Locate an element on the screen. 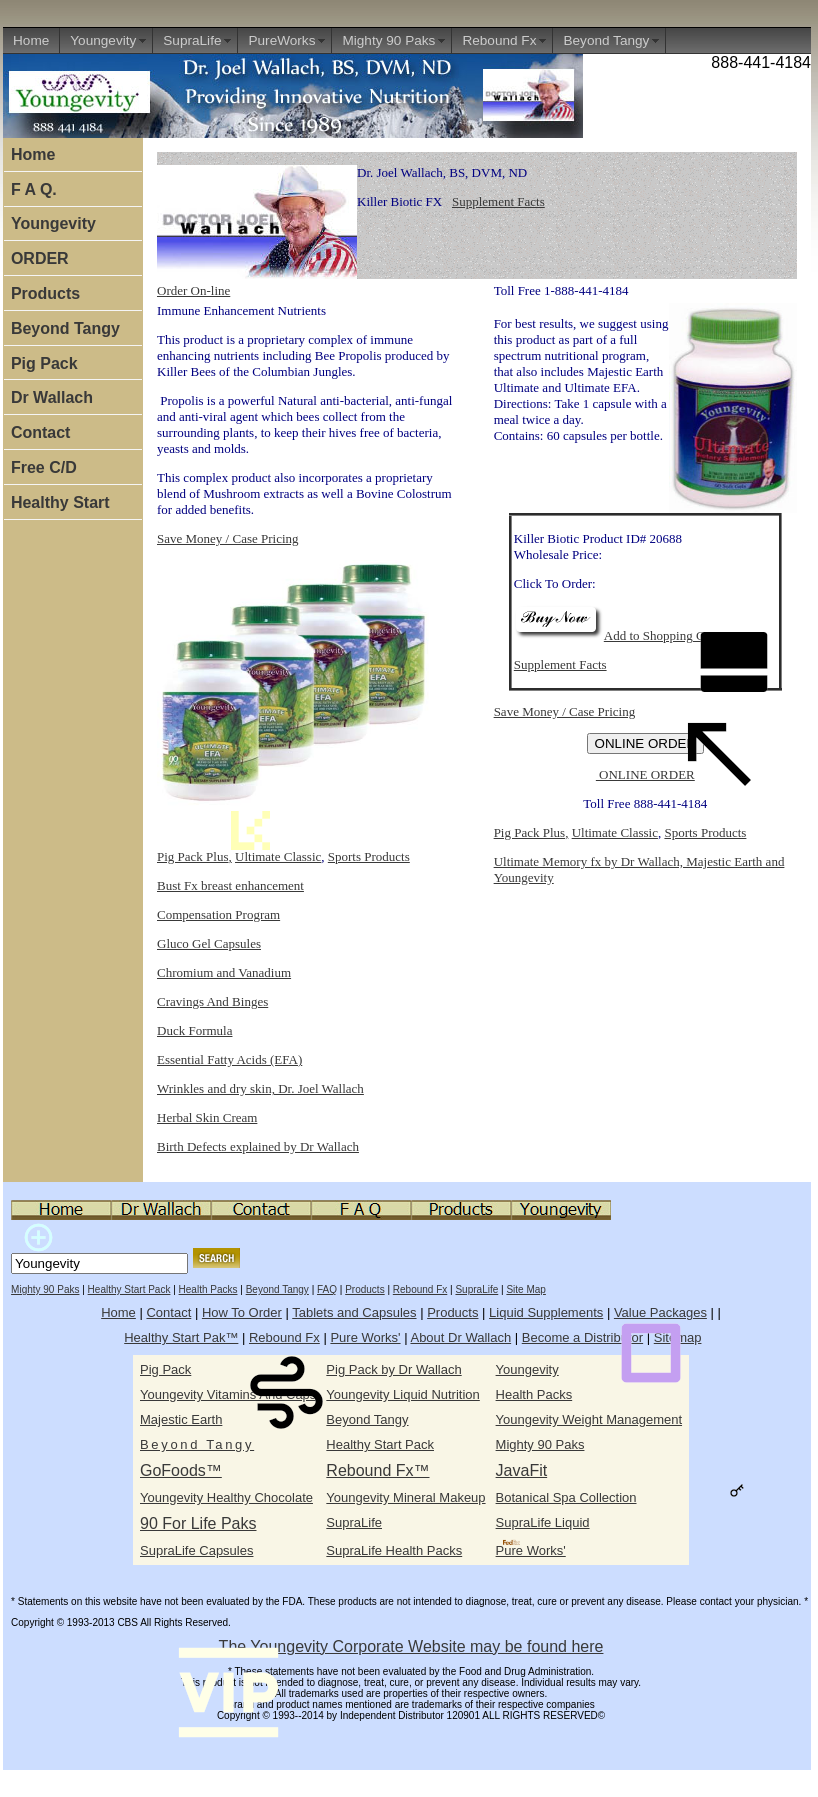 The image size is (818, 1797). indicates windy weather conditions is located at coordinates (286, 1392).